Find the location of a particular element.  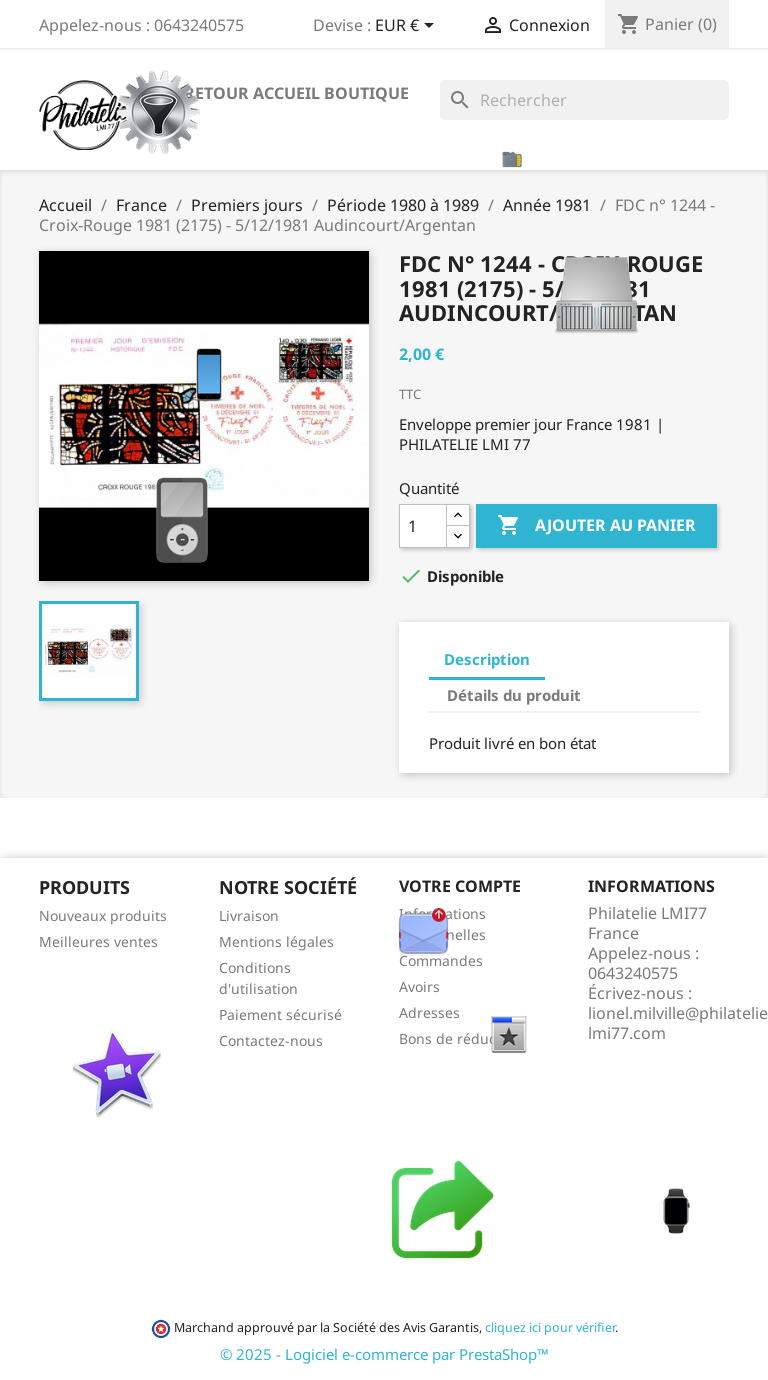

access Xserve RAID storage device settings is located at coordinates (596, 293).